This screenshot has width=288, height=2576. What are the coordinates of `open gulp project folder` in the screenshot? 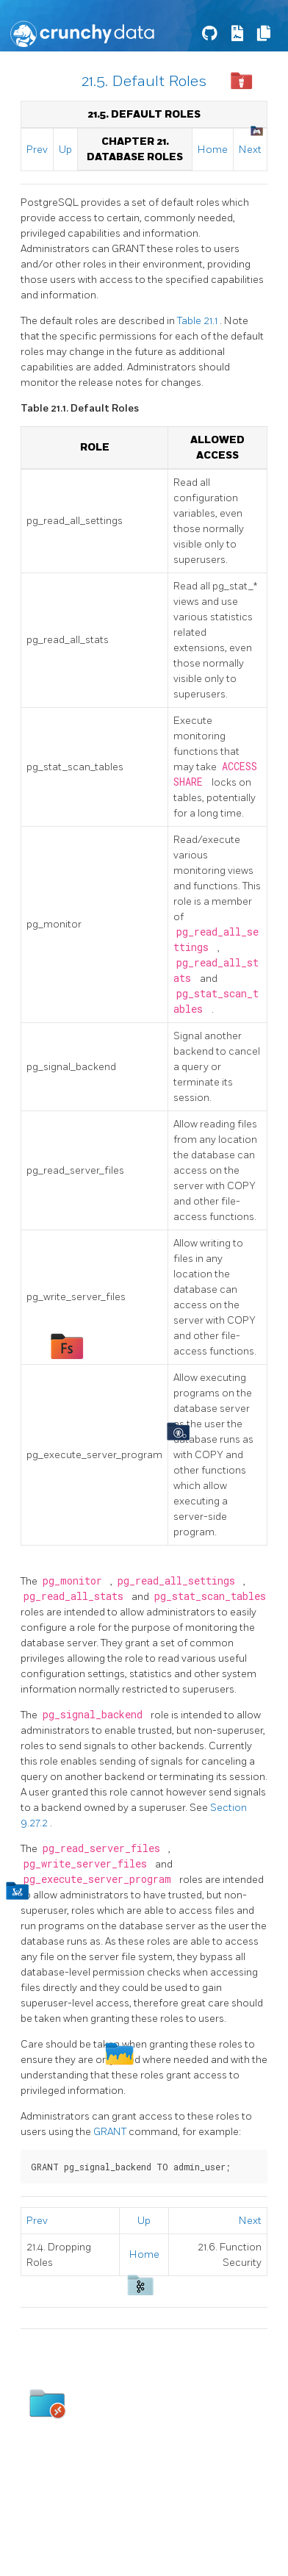 It's located at (241, 81).